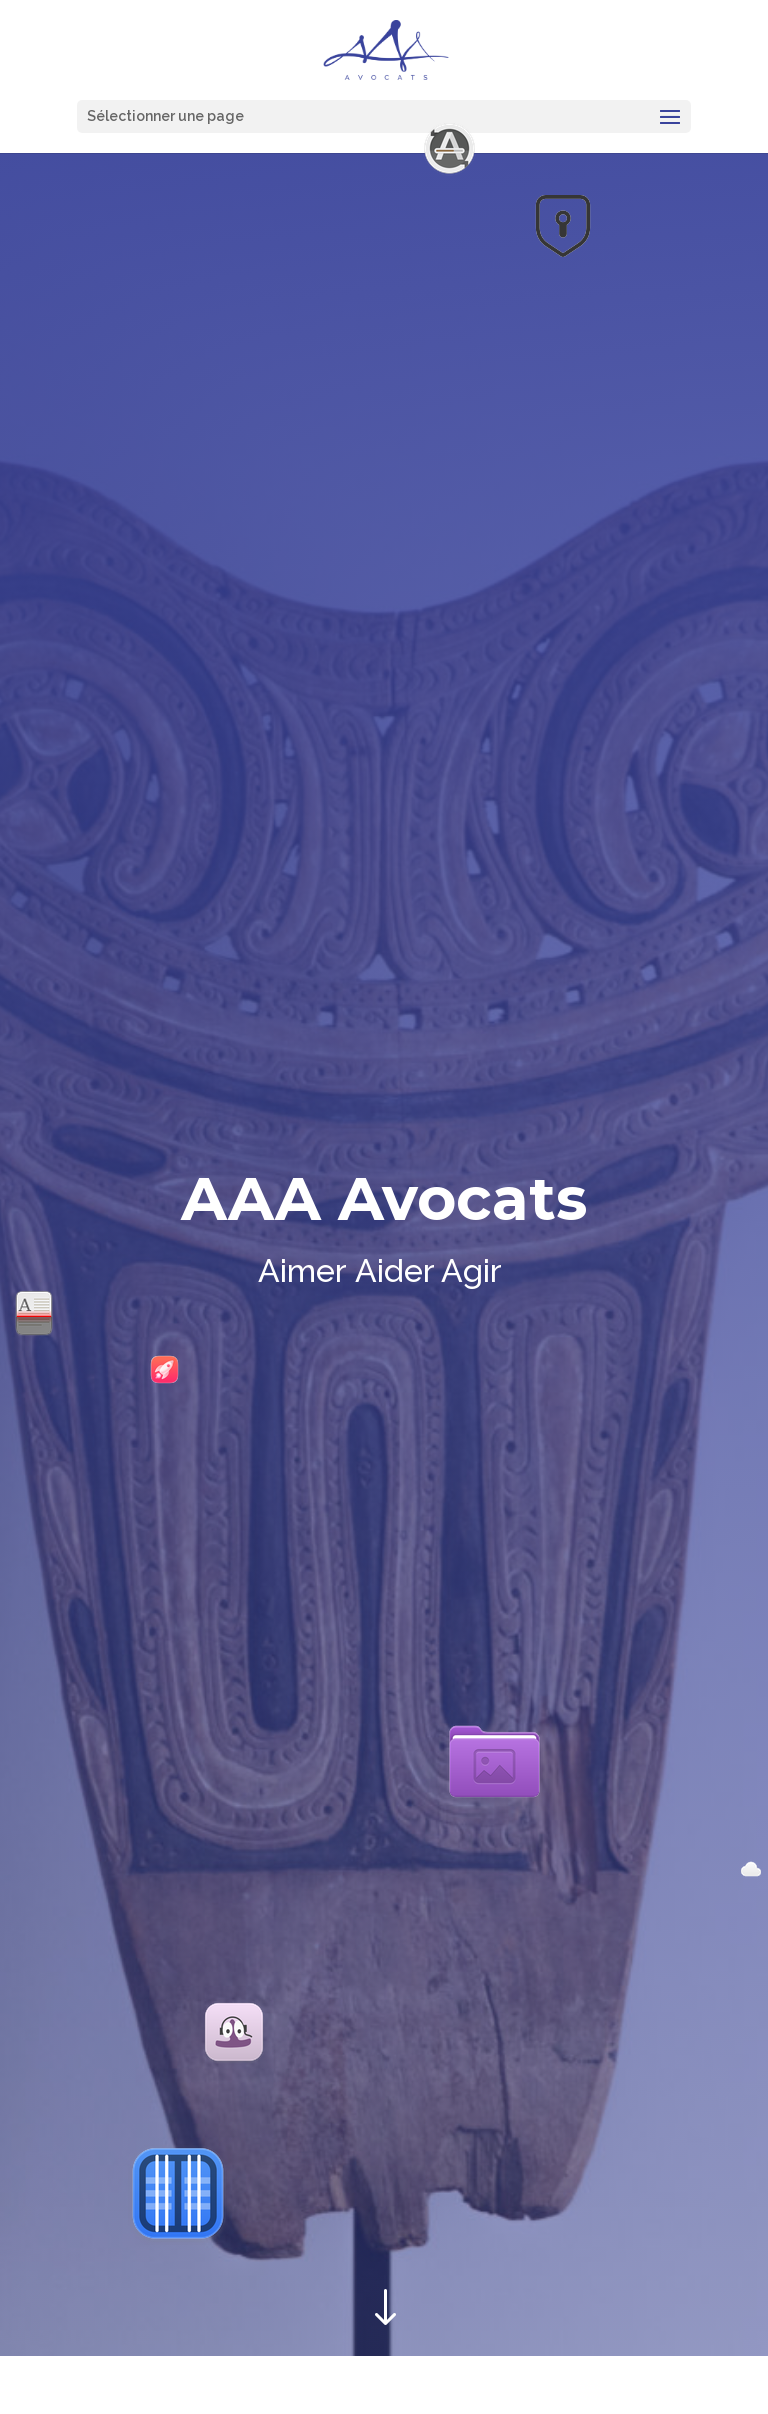 The width and height of the screenshot is (768, 2414). What do you see at coordinates (234, 2032) in the screenshot?
I see `open gpodder podcast manager` at bounding box center [234, 2032].